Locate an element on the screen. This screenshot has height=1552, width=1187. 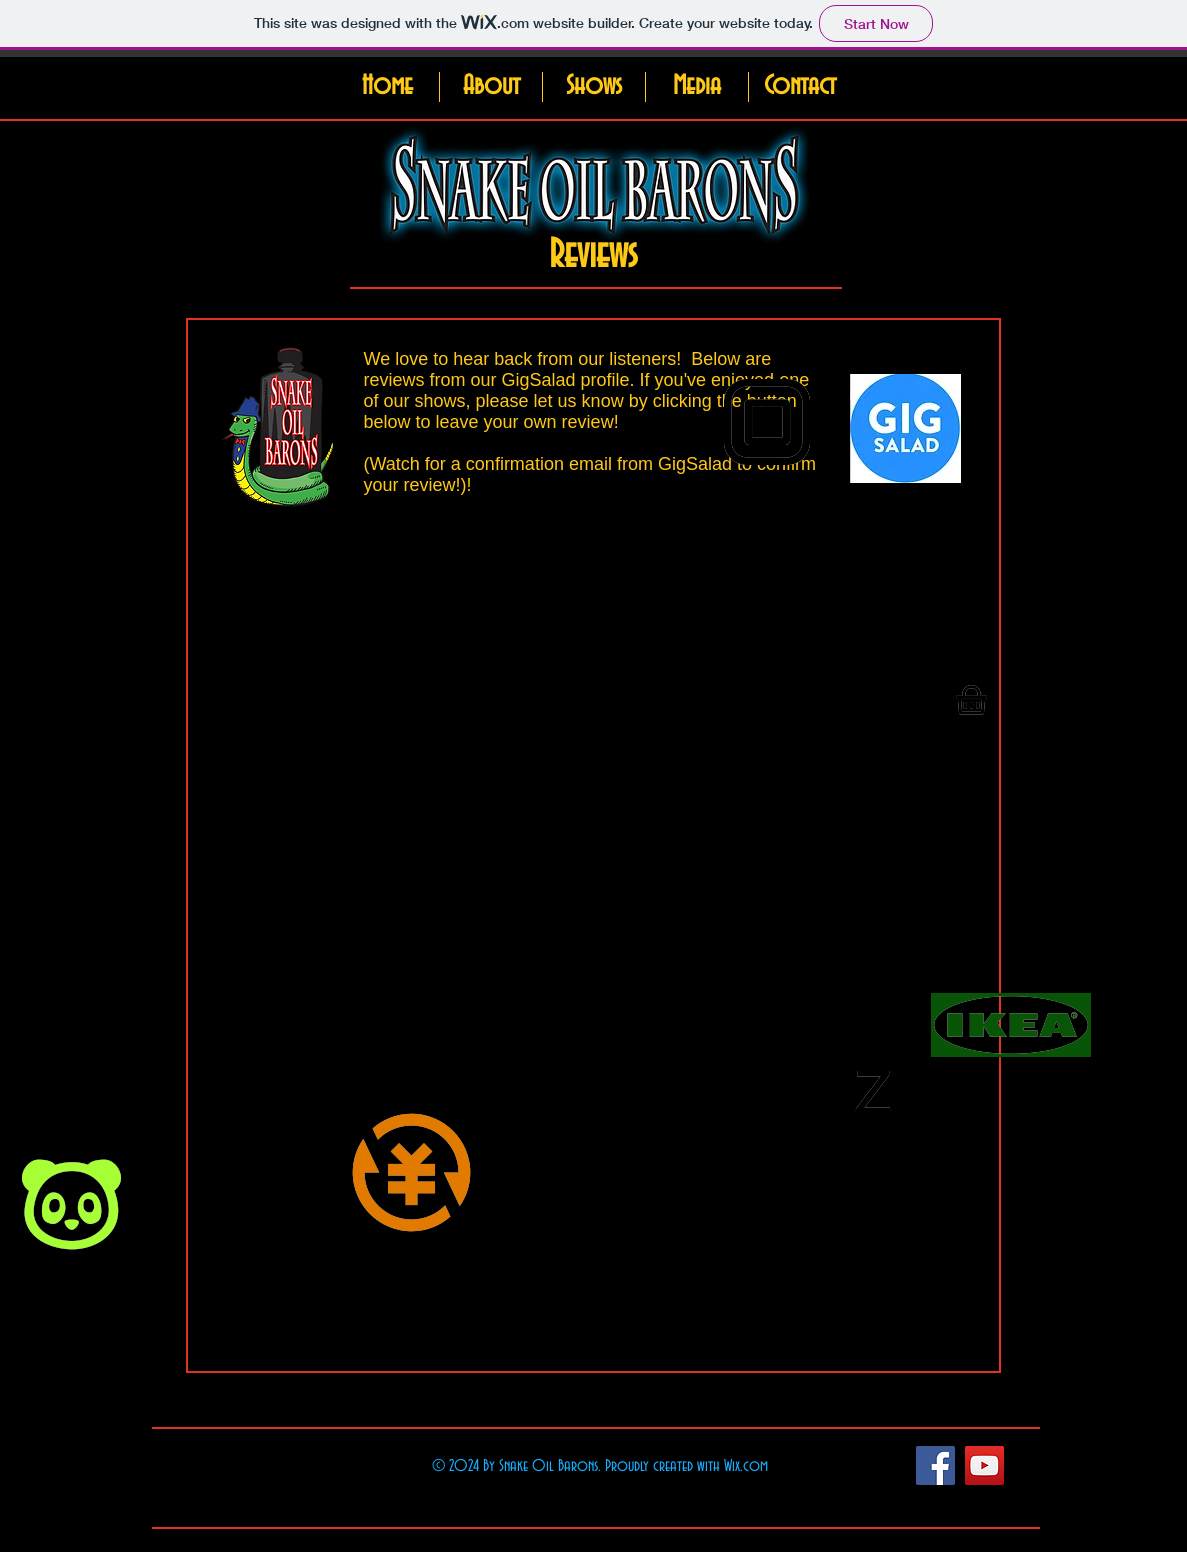
IKEA brand logo is located at coordinates (1011, 1025).